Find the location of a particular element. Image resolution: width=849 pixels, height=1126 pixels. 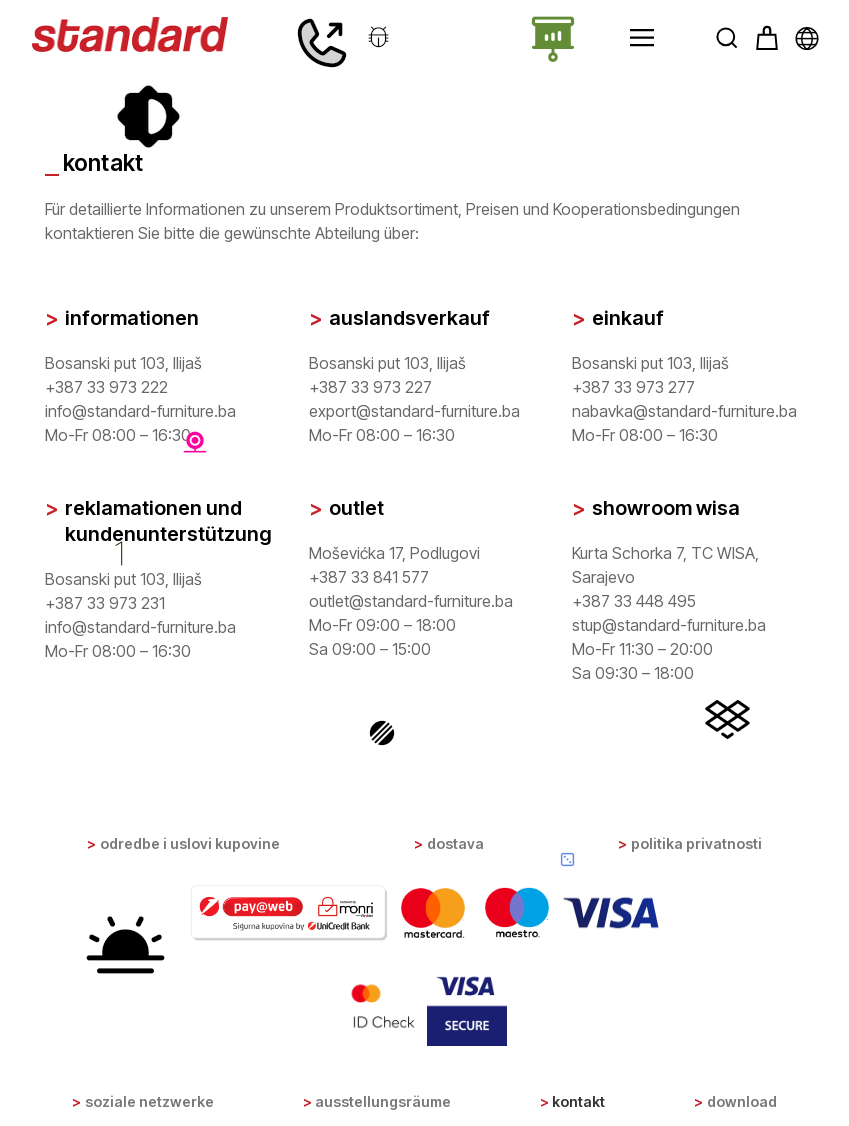

enable webcam or video camera is located at coordinates (195, 443).